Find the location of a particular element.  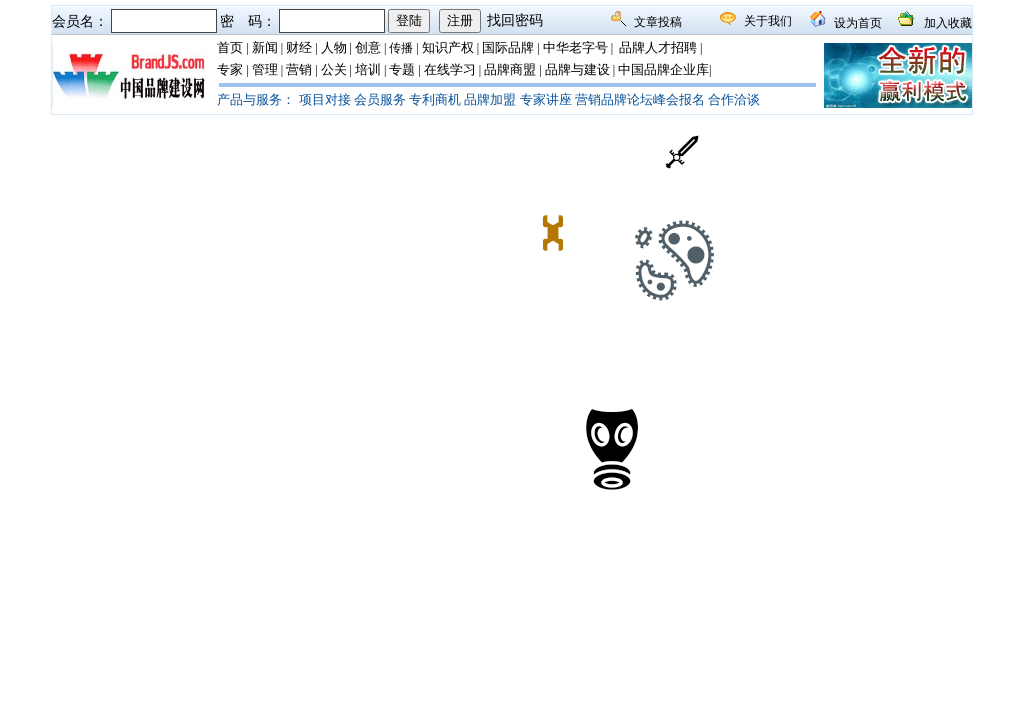

indicates hazardous environment or toxic zone is located at coordinates (613, 449).